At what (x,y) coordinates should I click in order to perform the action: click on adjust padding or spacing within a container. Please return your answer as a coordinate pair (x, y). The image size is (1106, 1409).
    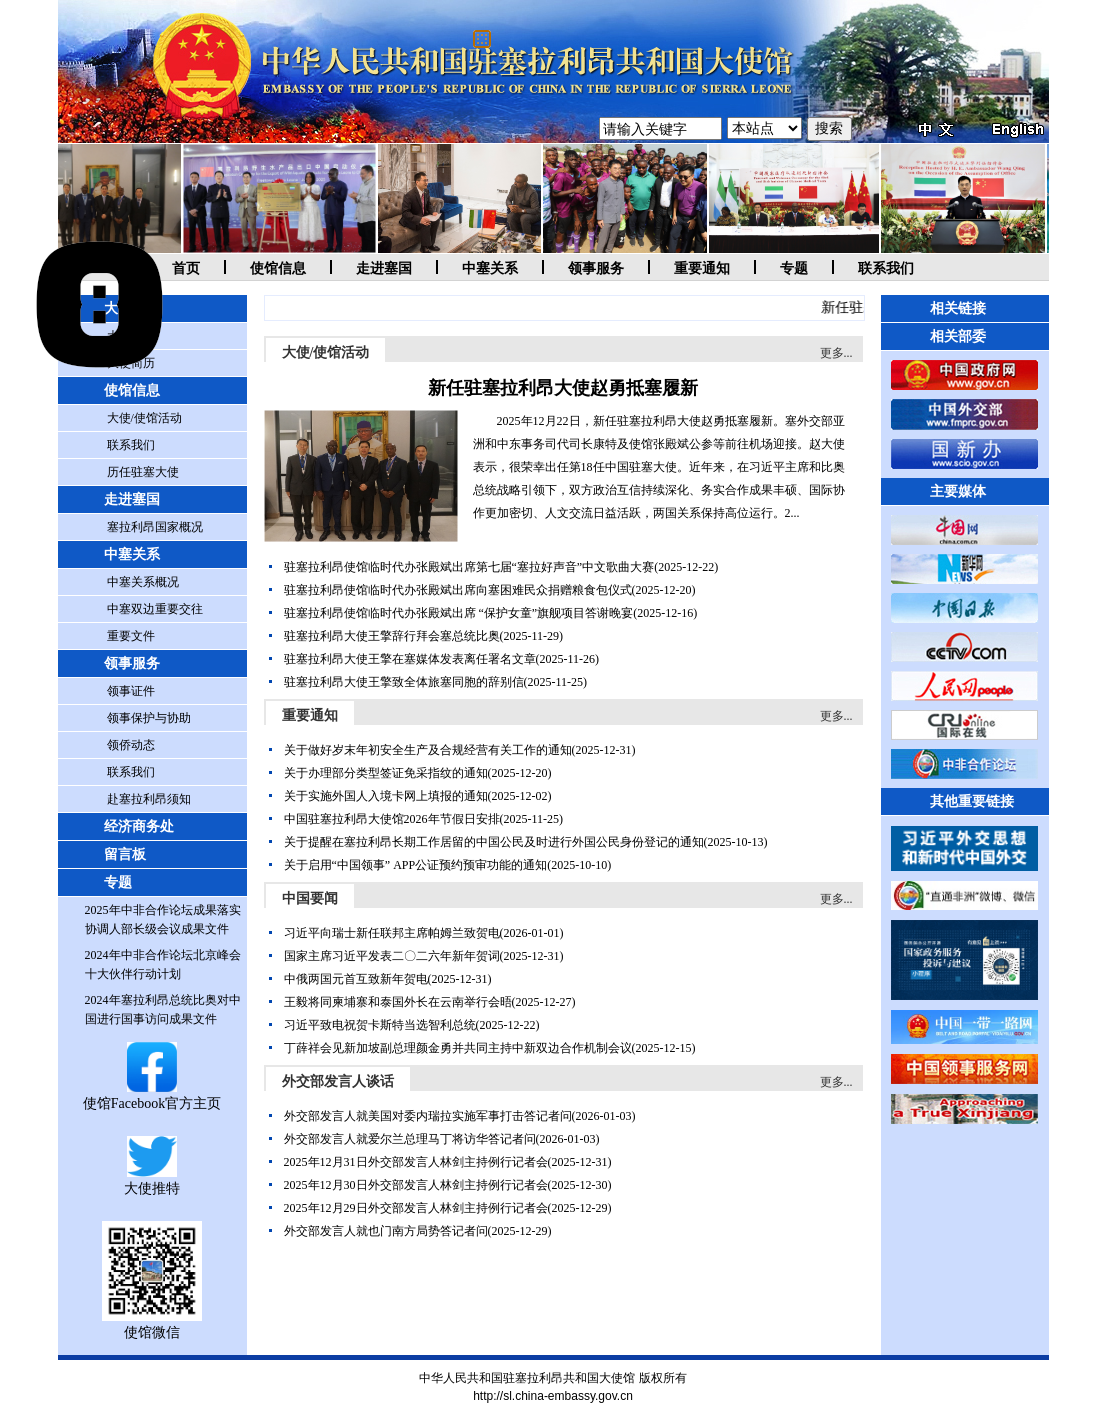
    Looking at the image, I should click on (482, 39).